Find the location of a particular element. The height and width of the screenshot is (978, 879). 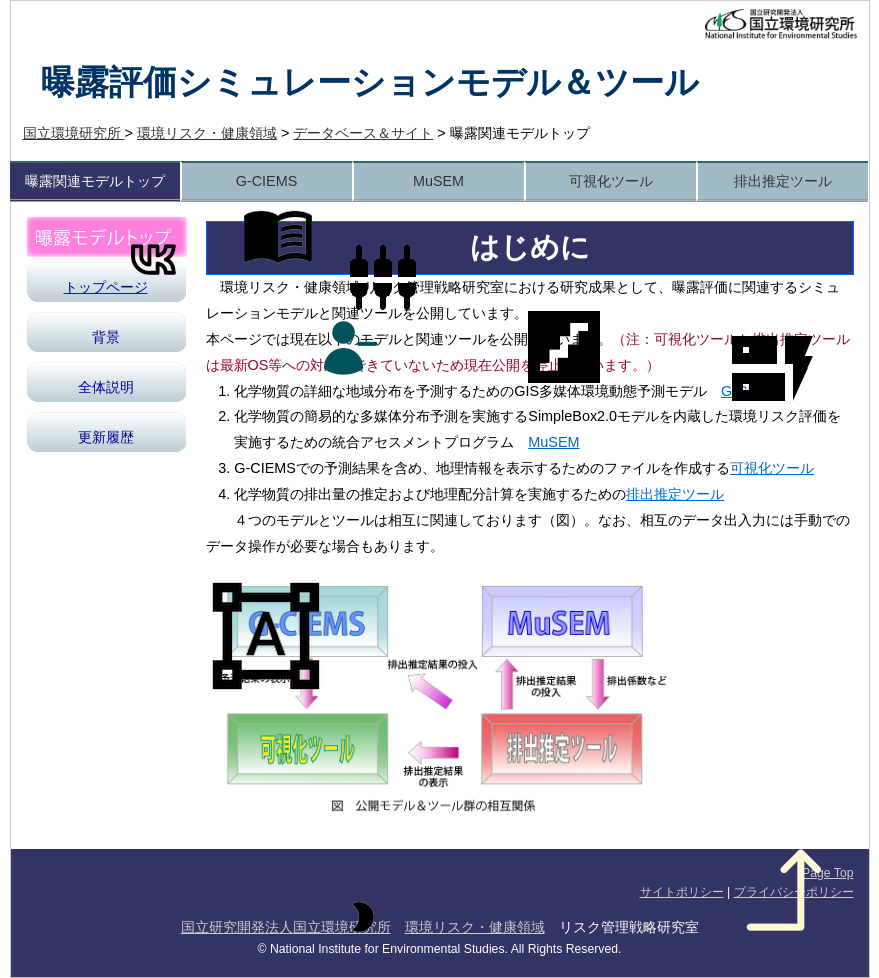

remove a user or contact is located at coordinates (348, 348).